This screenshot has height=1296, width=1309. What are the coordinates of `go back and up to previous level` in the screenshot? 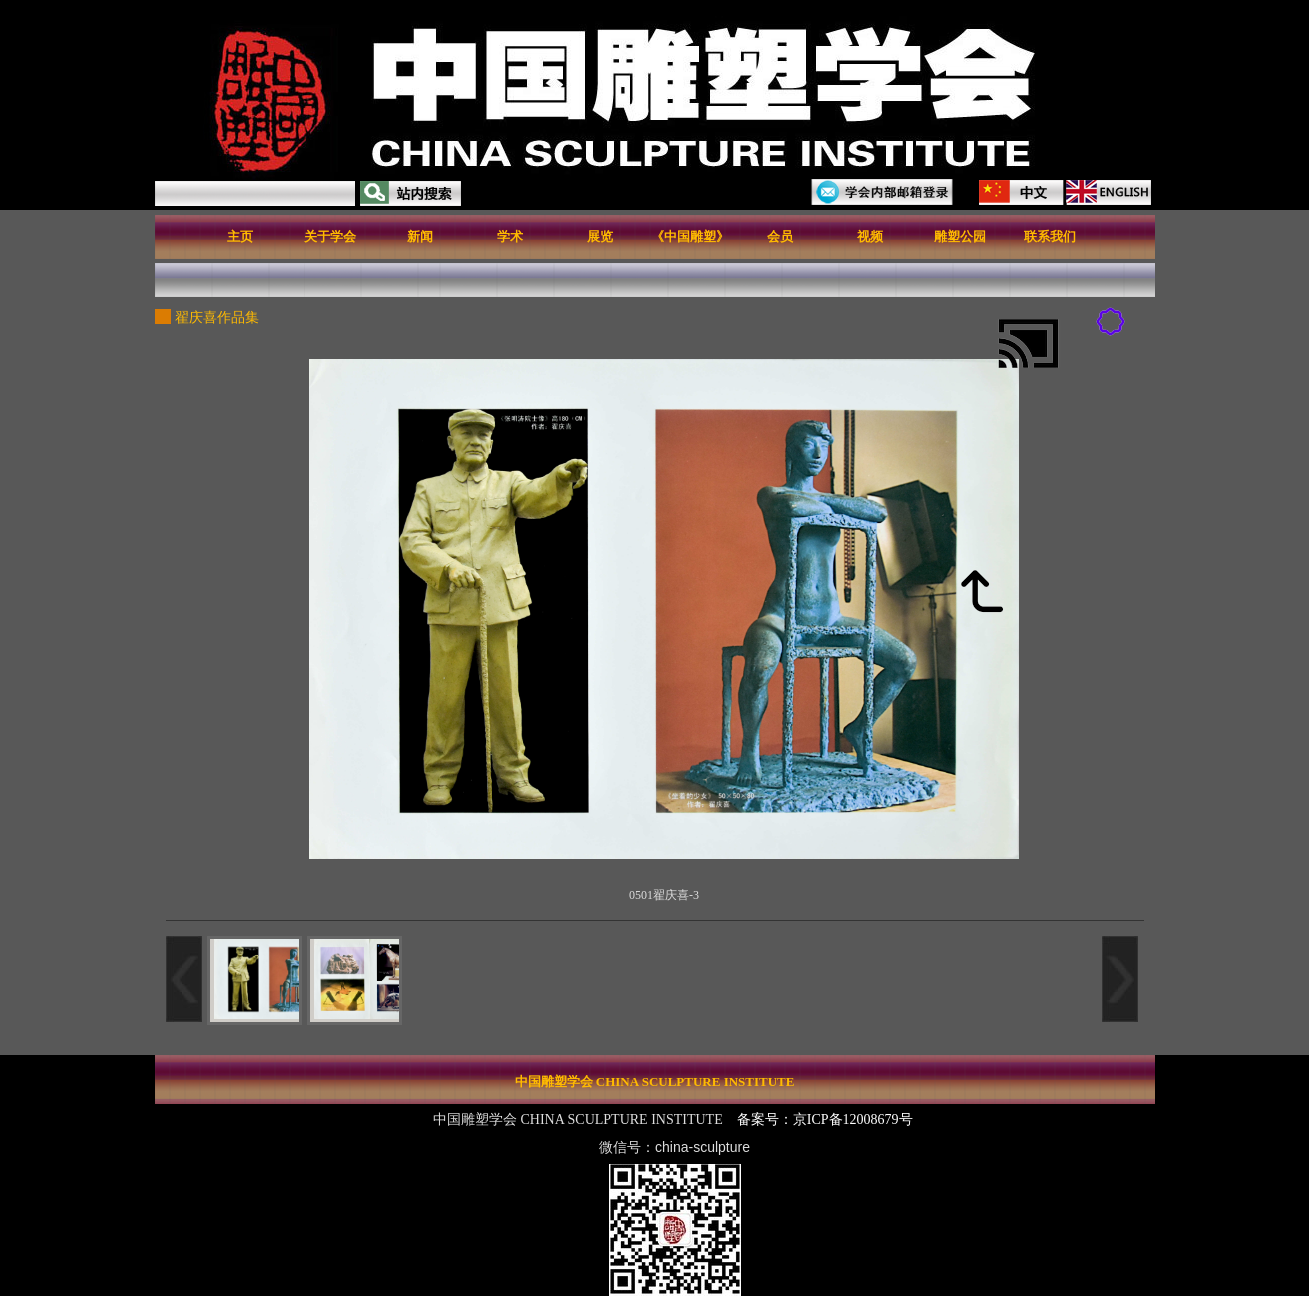 It's located at (983, 592).